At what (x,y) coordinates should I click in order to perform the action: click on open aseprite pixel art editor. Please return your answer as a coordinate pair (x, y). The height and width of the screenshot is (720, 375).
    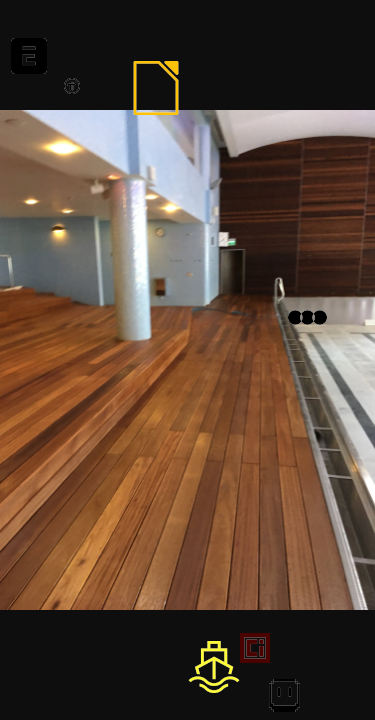
    Looking at the image, I should click on (284, 695).